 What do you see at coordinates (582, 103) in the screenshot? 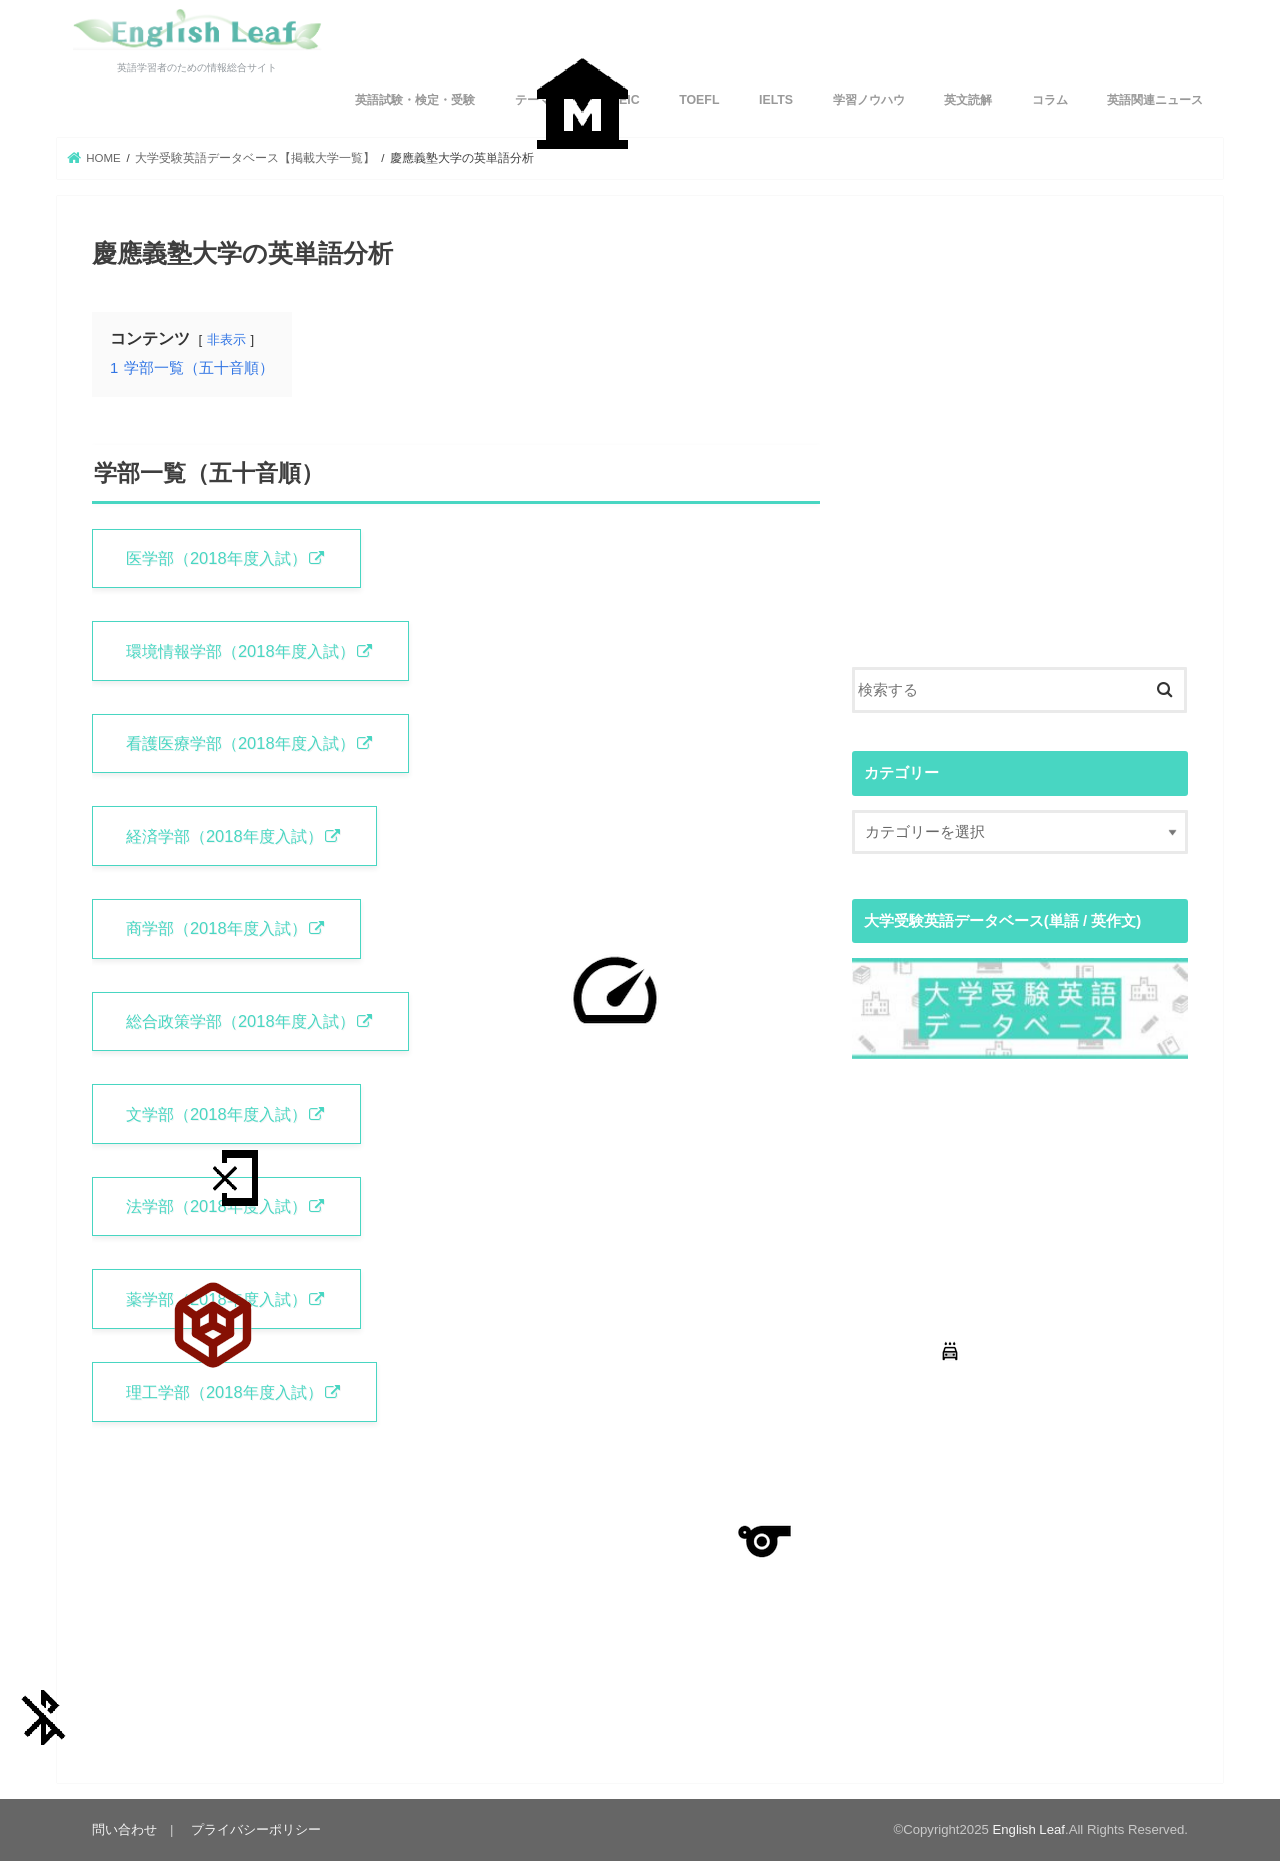
I see `view nearby museums on the map` at bounding box center [582, 103].